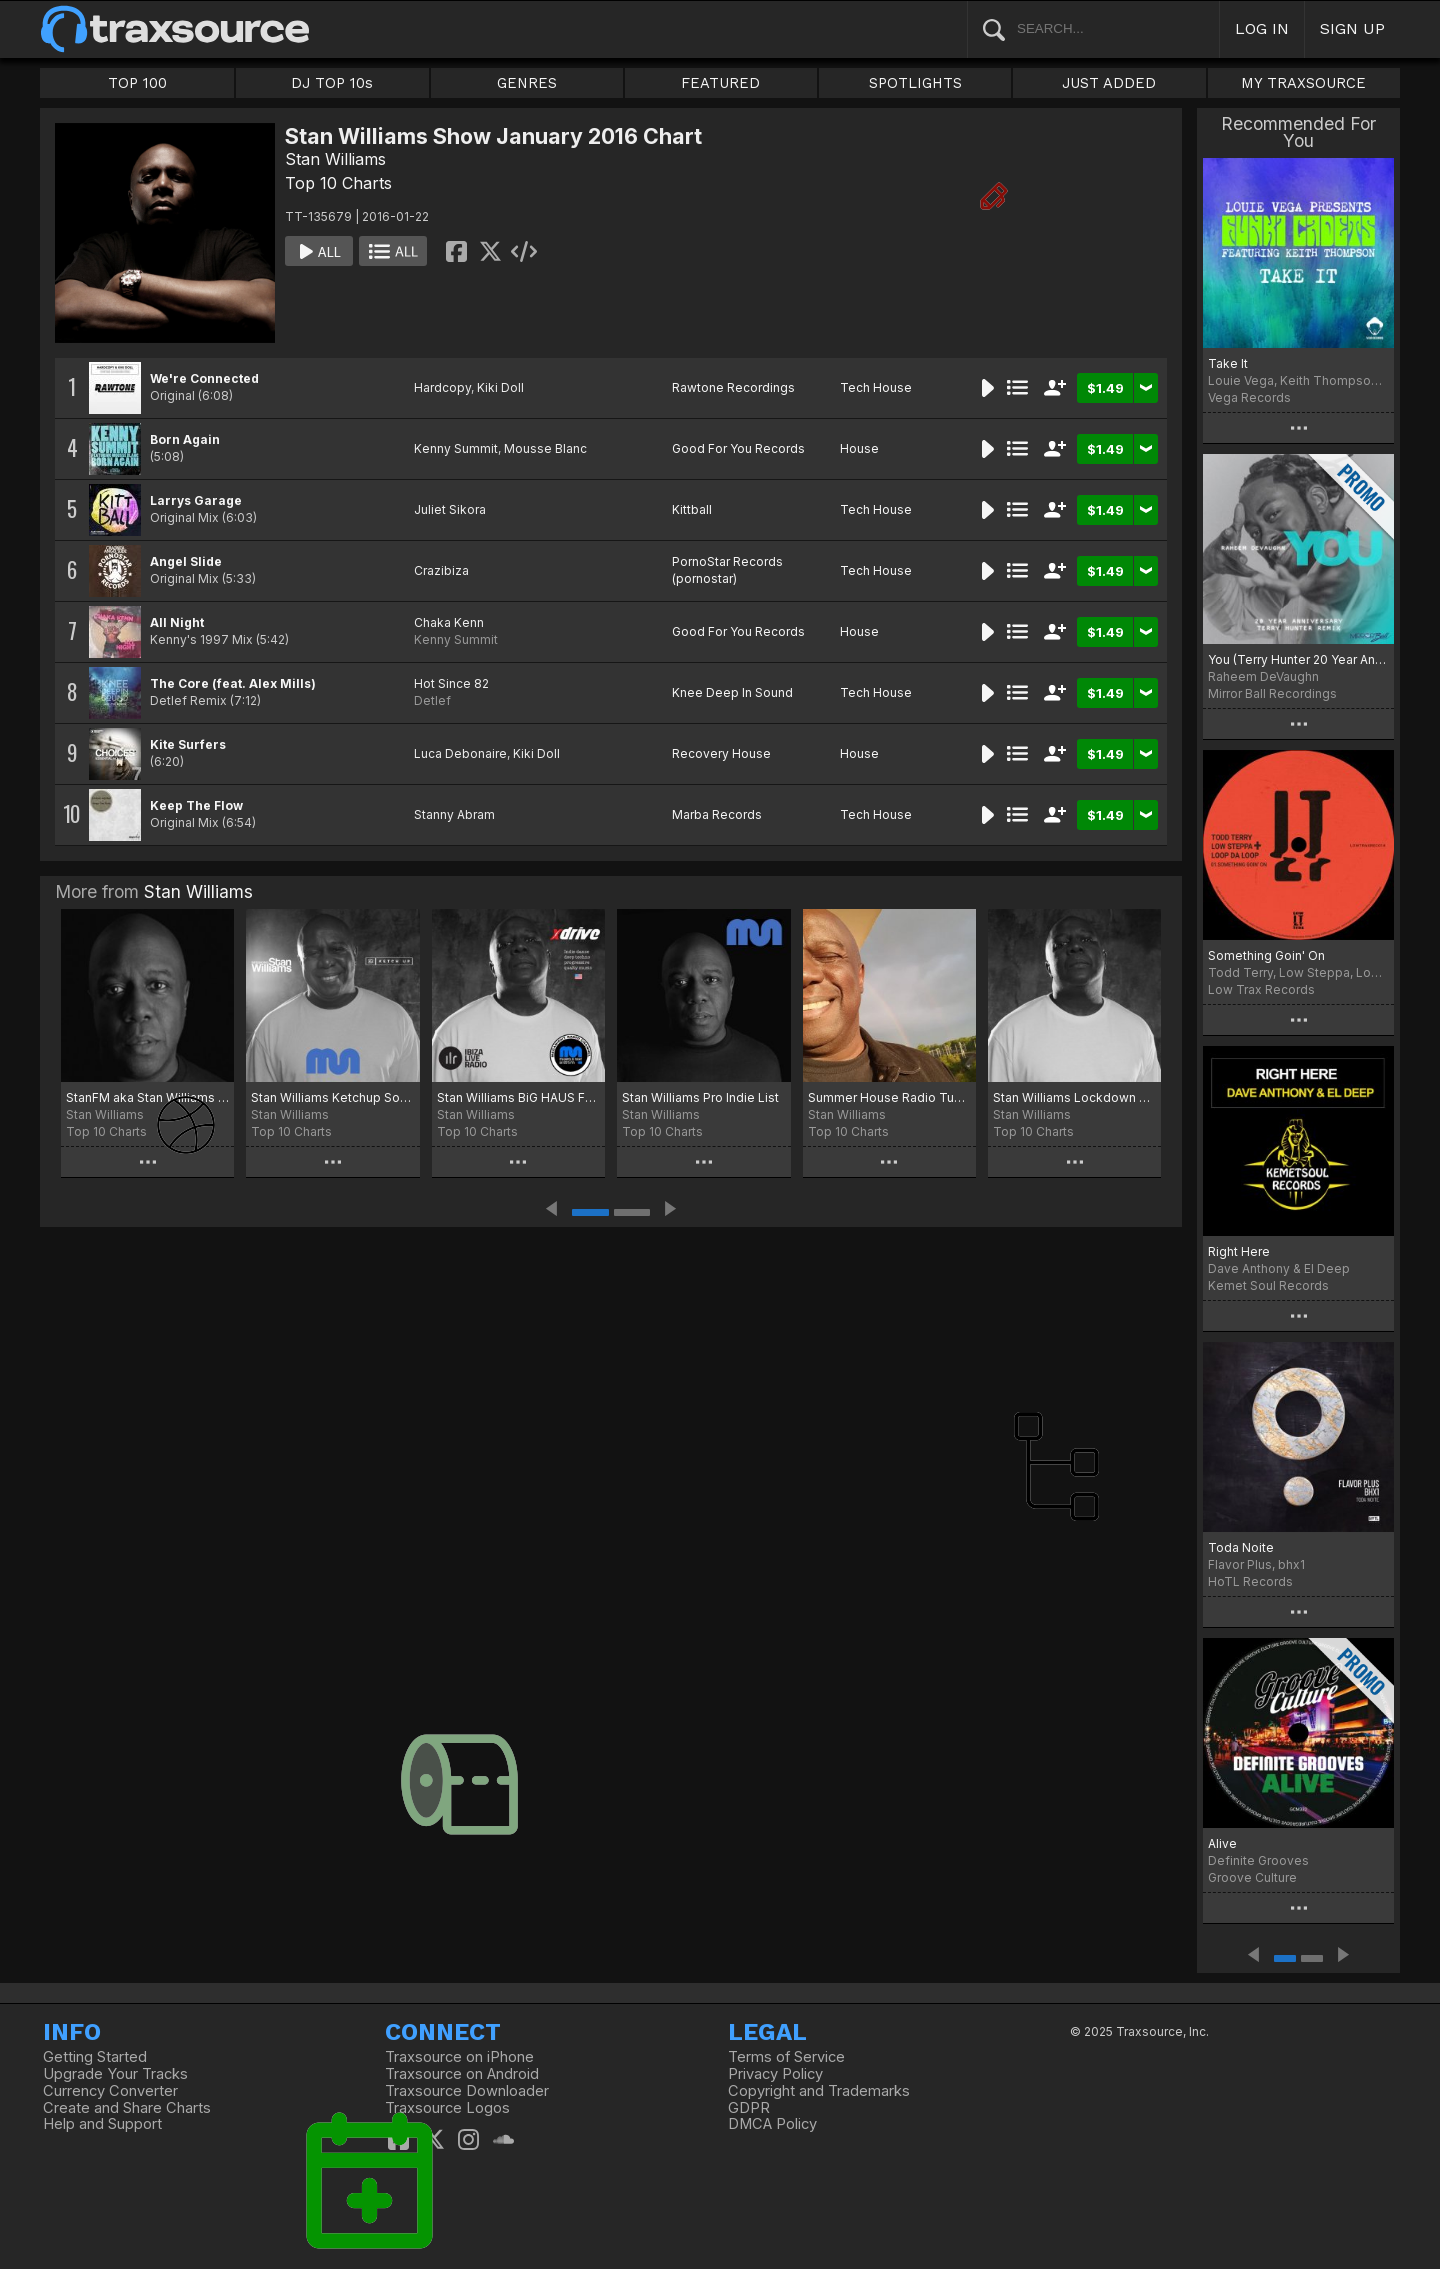 This screenshot has width=1440, height=2269. What do you see at coordinates (369, 2185) in the screenshot?
I see `add a new event to the calendar` at bounding box center [369, 2185].